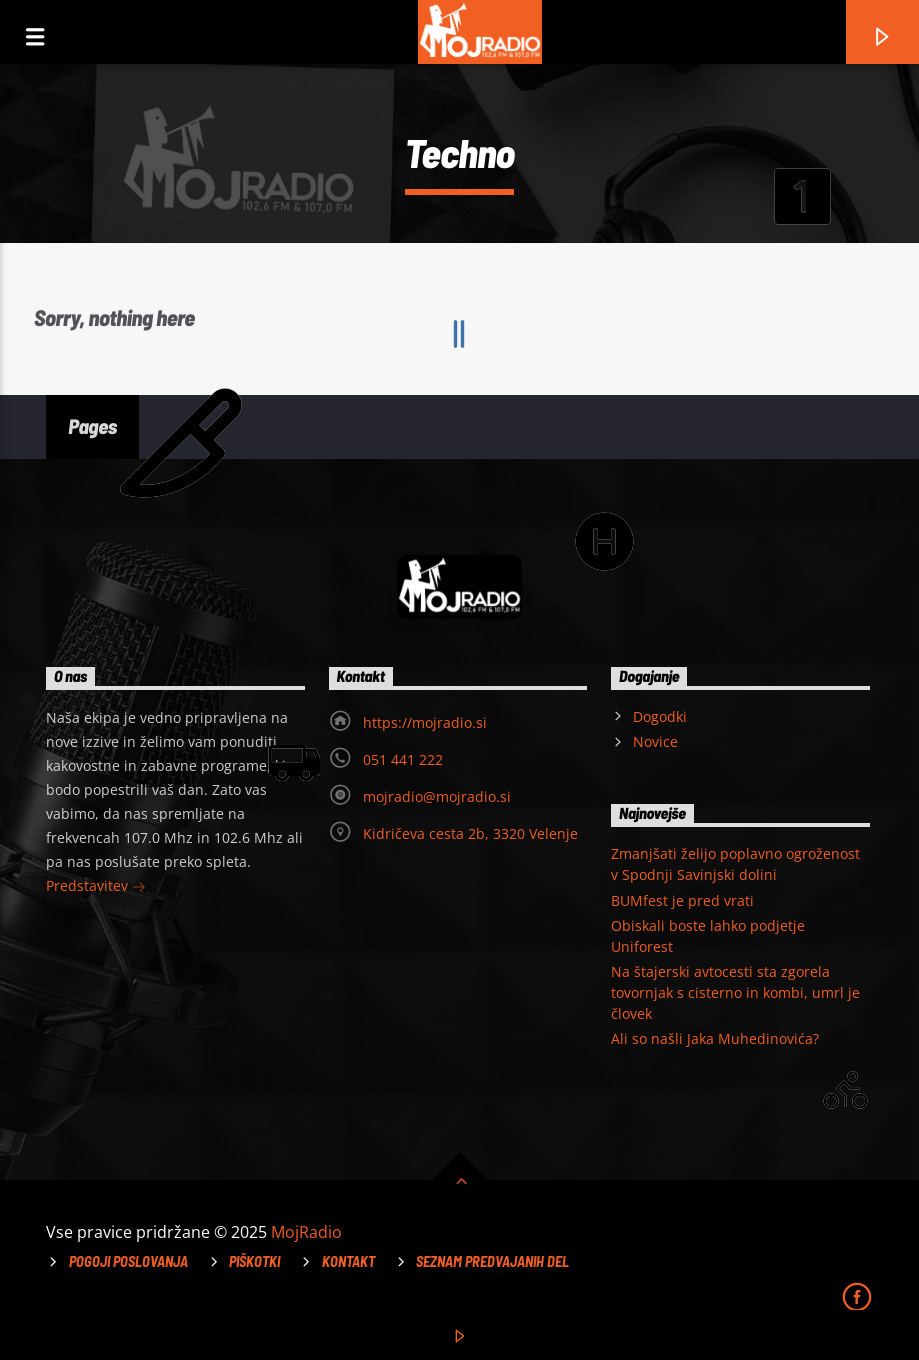 This screenshot has width=919, height=1360. I want to click on track your delivery or shipment, so click(292, 760).